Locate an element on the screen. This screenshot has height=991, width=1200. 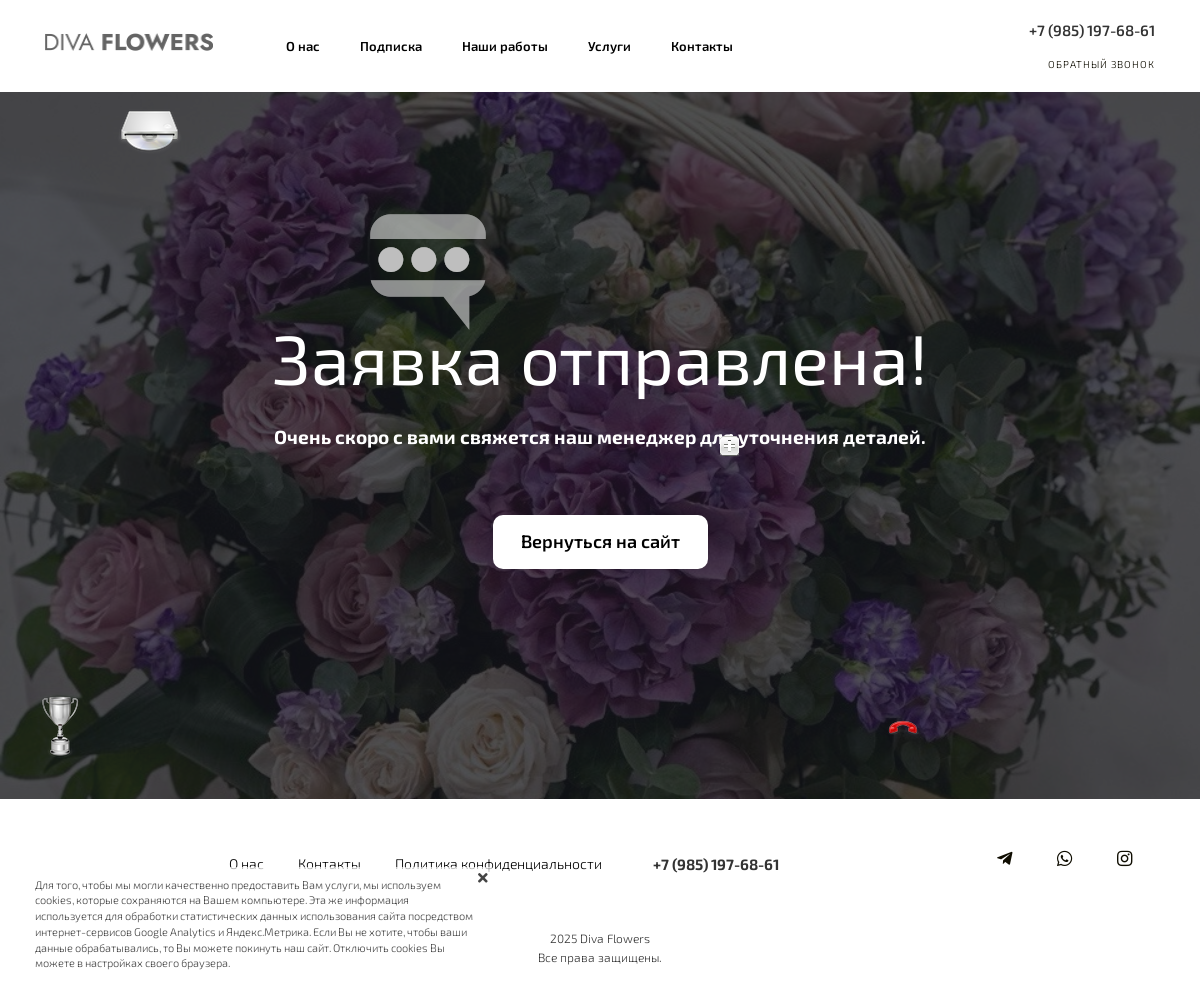
indicates second place achievement or silver-tier ranking is located at coordinates (62, 726).